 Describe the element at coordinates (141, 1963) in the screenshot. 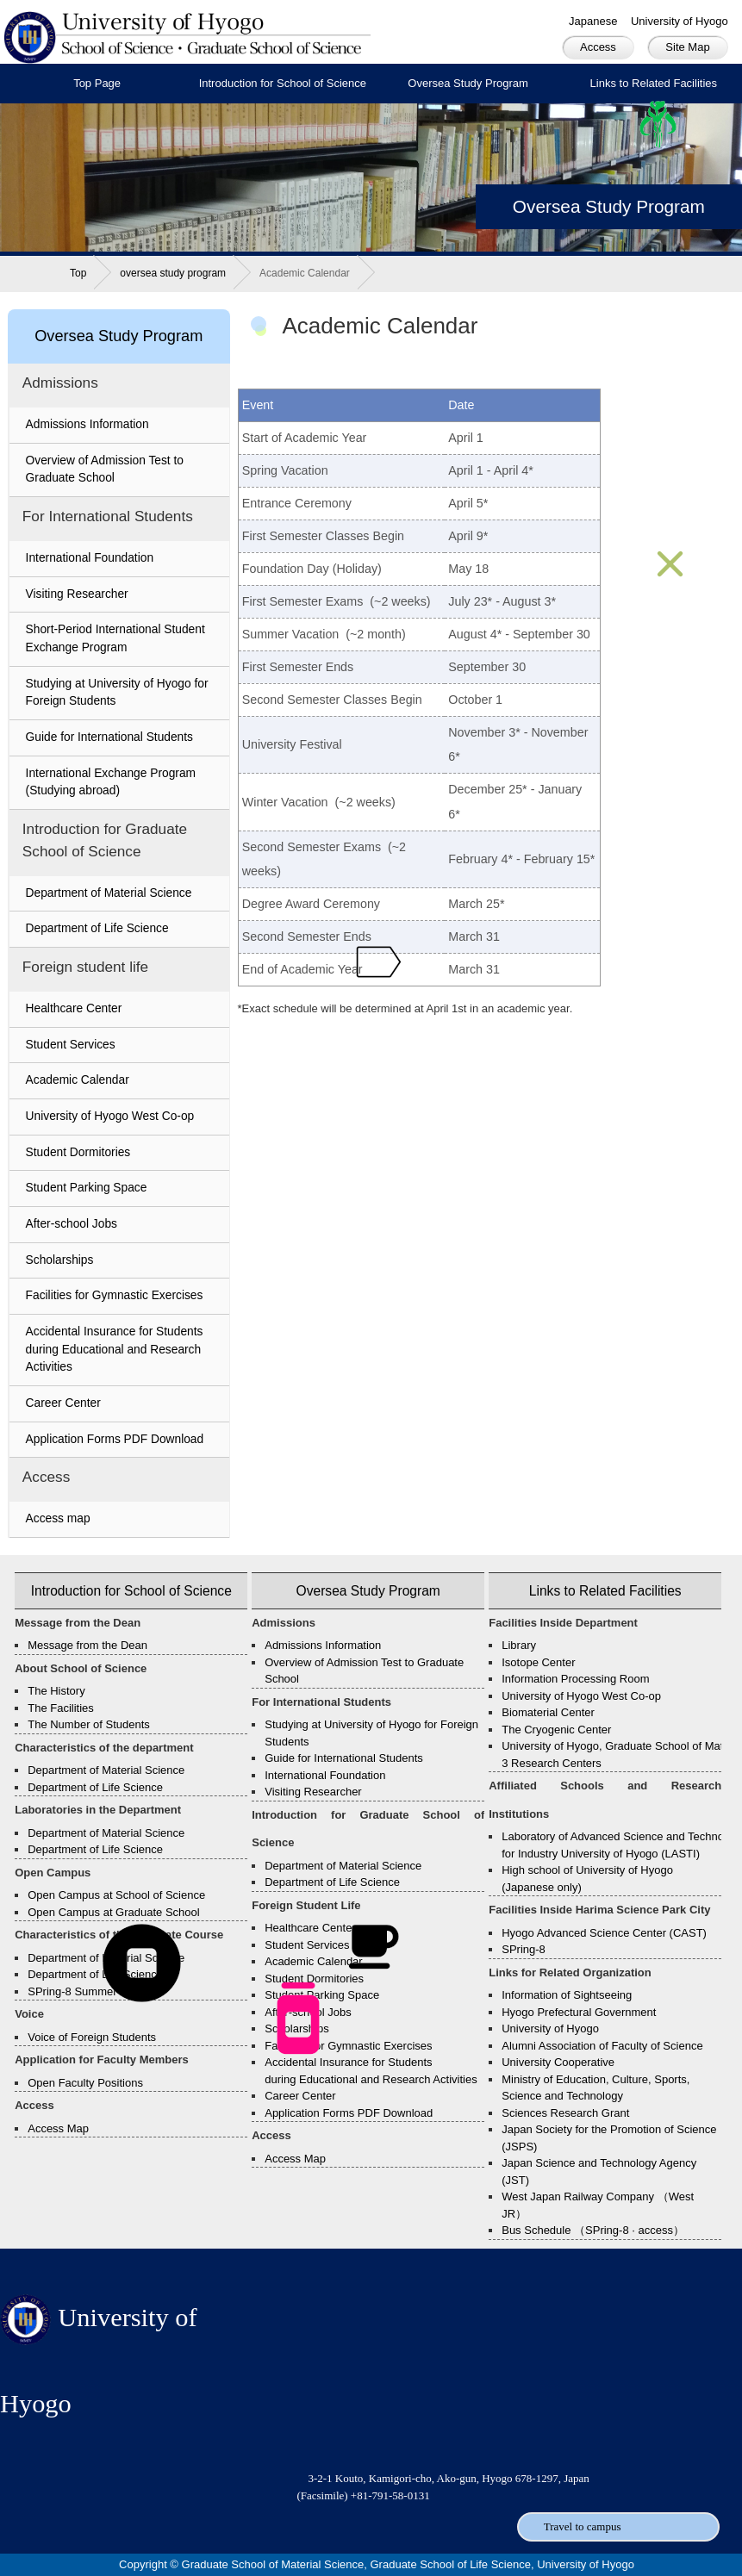

I see `stop playback or recording` at that location.